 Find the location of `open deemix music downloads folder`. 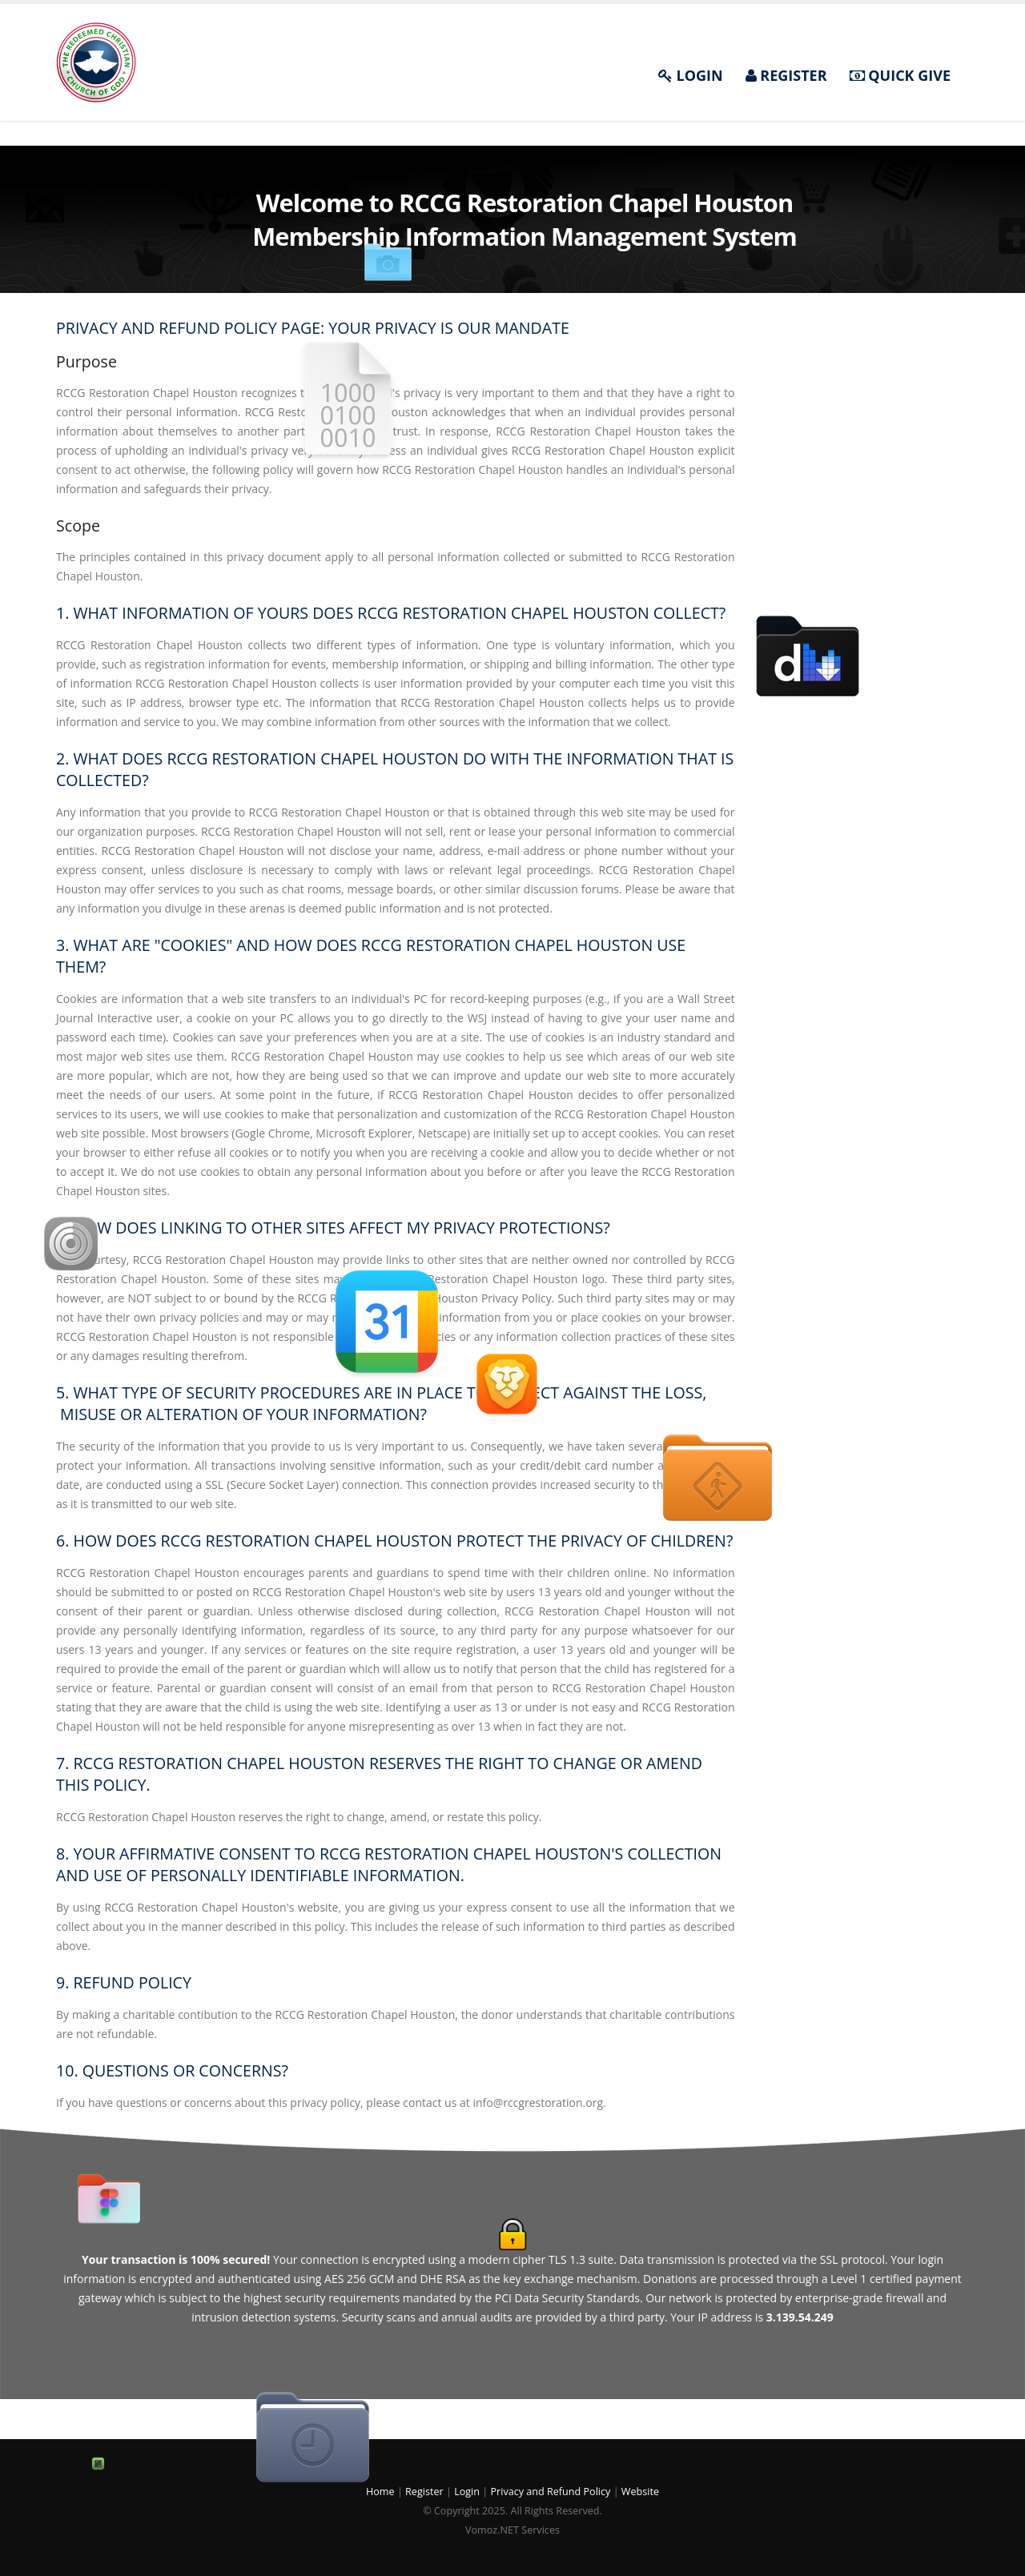

open deemix music downloads folder is located at coordinates (807, 659).